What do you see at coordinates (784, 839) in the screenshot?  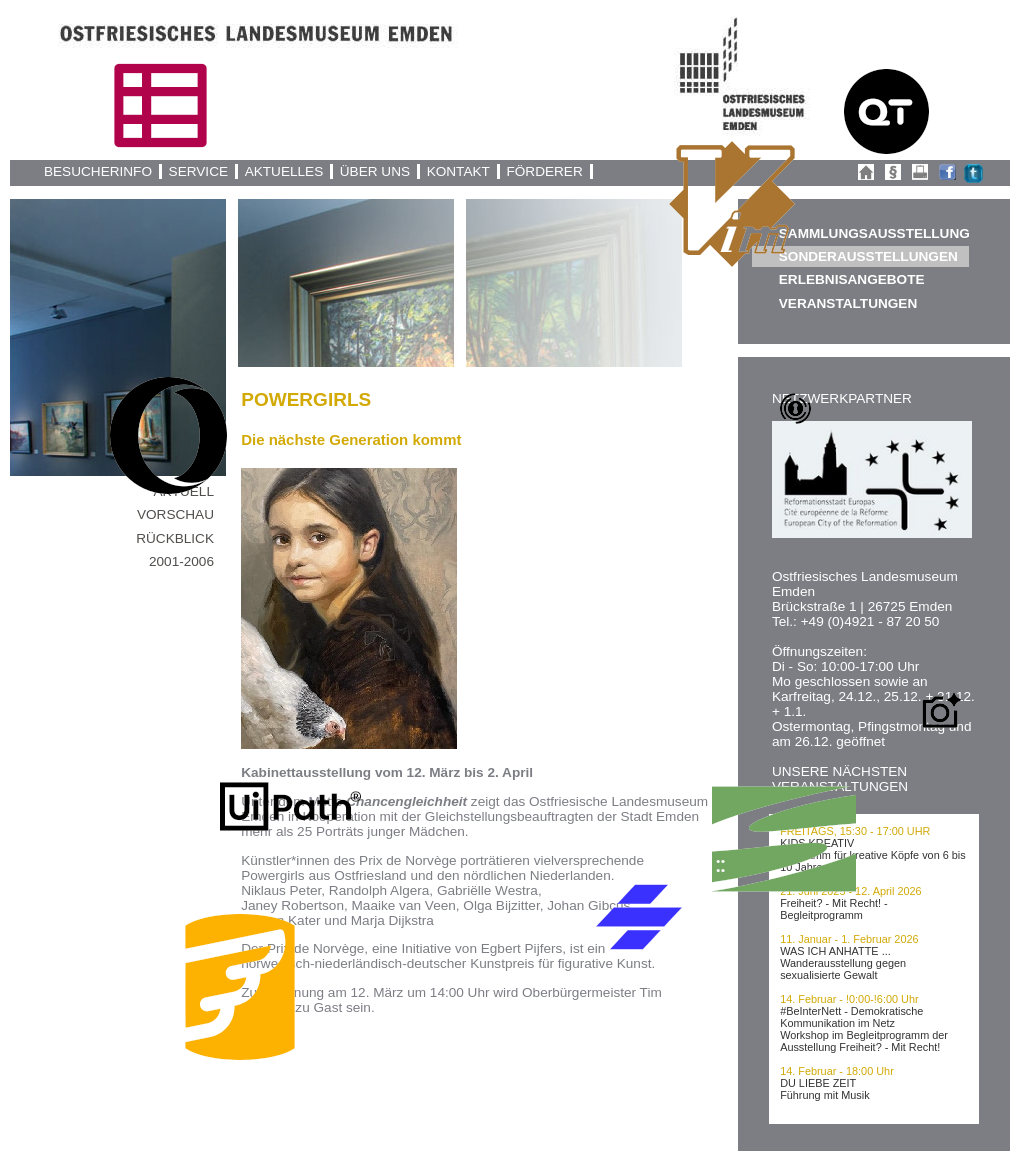 I see `apache subversion version control system logo` at bounding box center [784, 839].